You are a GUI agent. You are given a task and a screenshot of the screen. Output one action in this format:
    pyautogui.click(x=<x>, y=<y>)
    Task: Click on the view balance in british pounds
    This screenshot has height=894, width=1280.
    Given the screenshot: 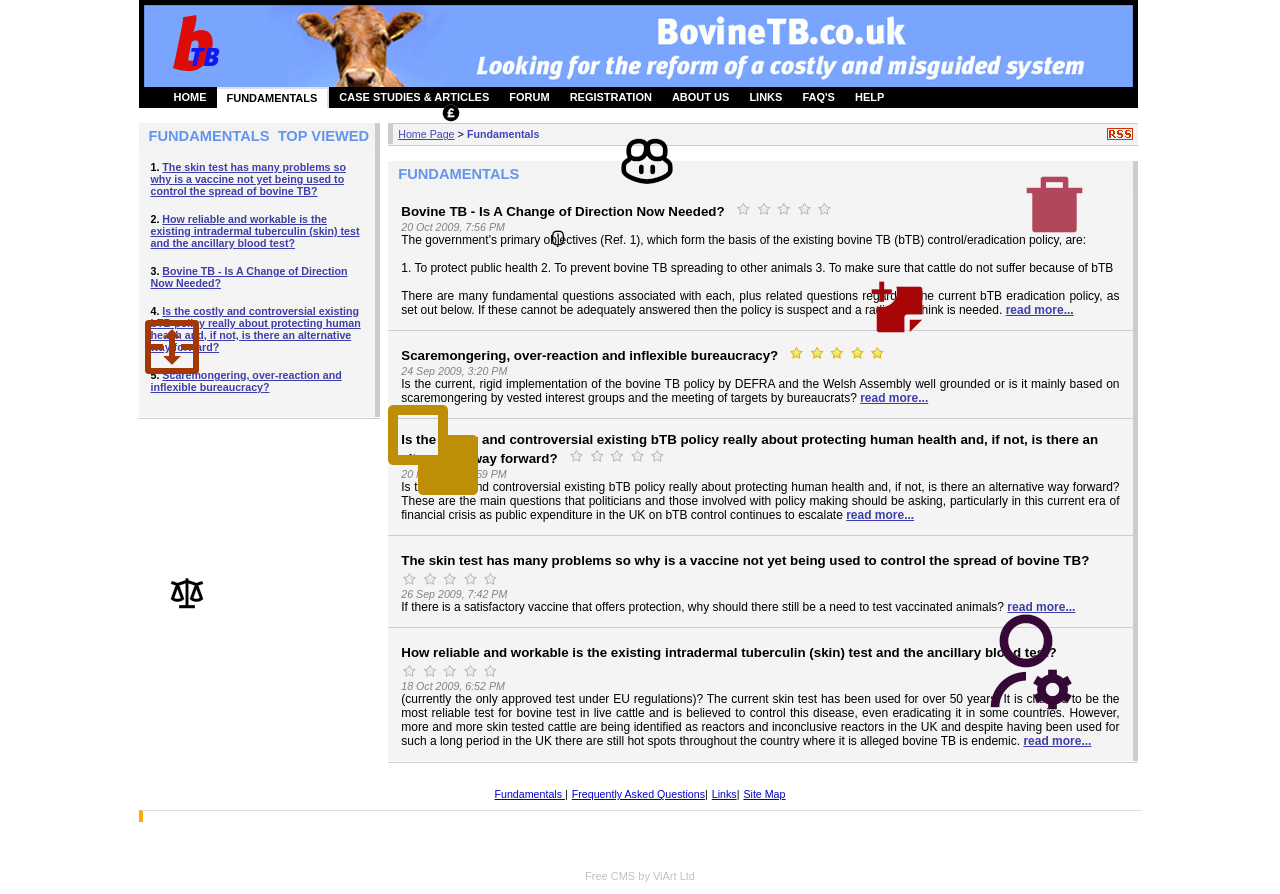 What is the action you would take?
    pyautogui.click(x=451, y=113)
    